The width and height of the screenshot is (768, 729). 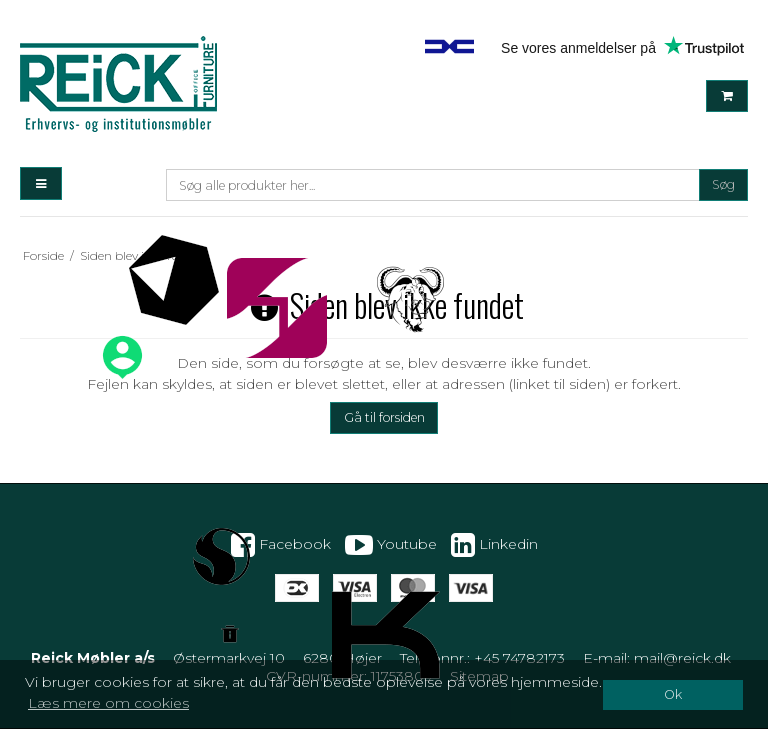 What do you see at coordinates (174, 280) in the screenshot?
I see `crystal programming language logo` at bounding box center [174, 280].